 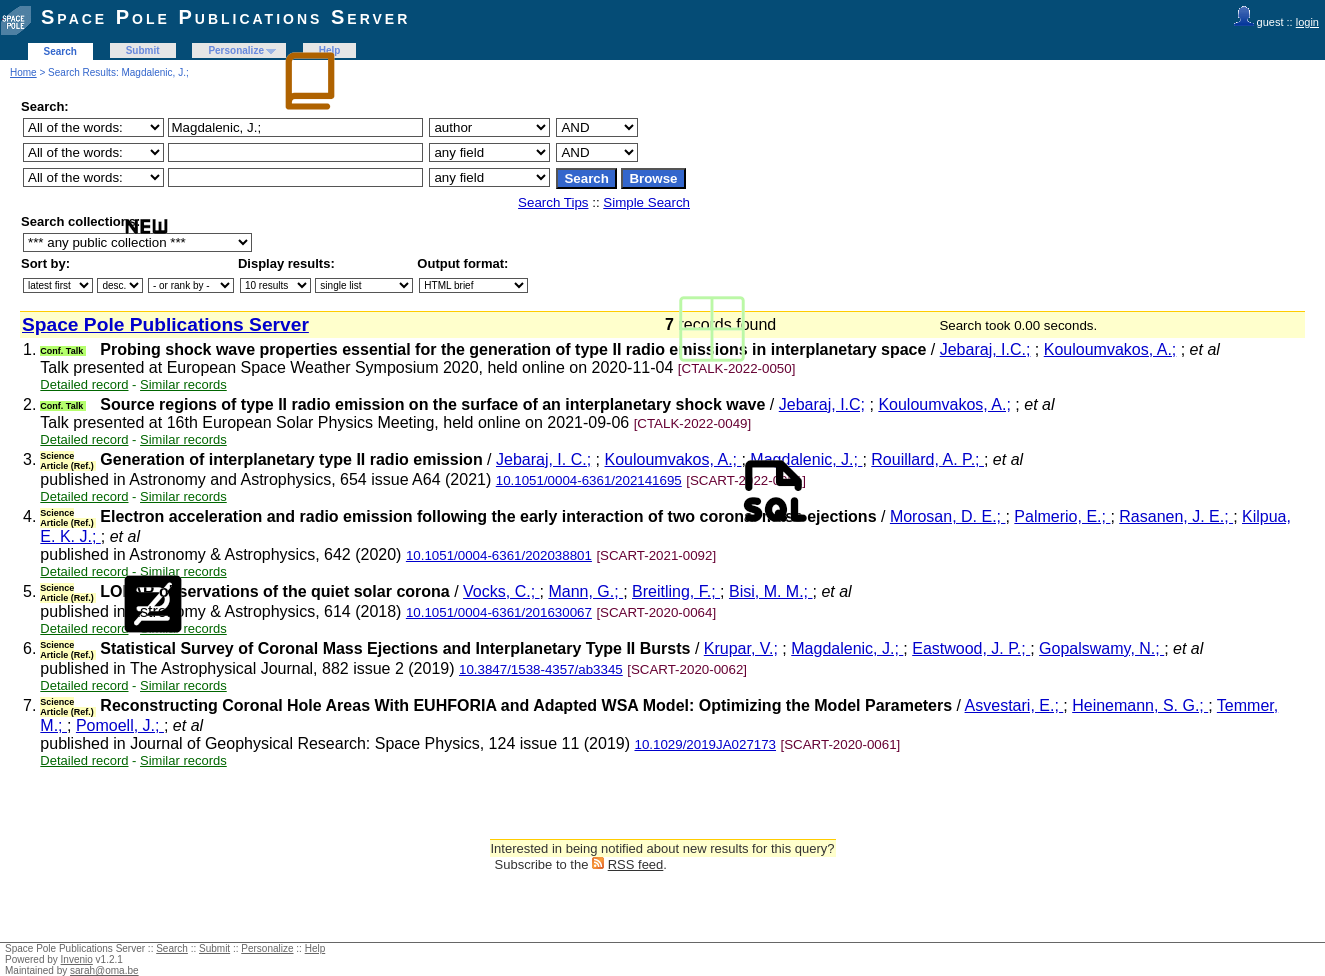 I want to click on open your library or reading list, so click(x=310, y=81).